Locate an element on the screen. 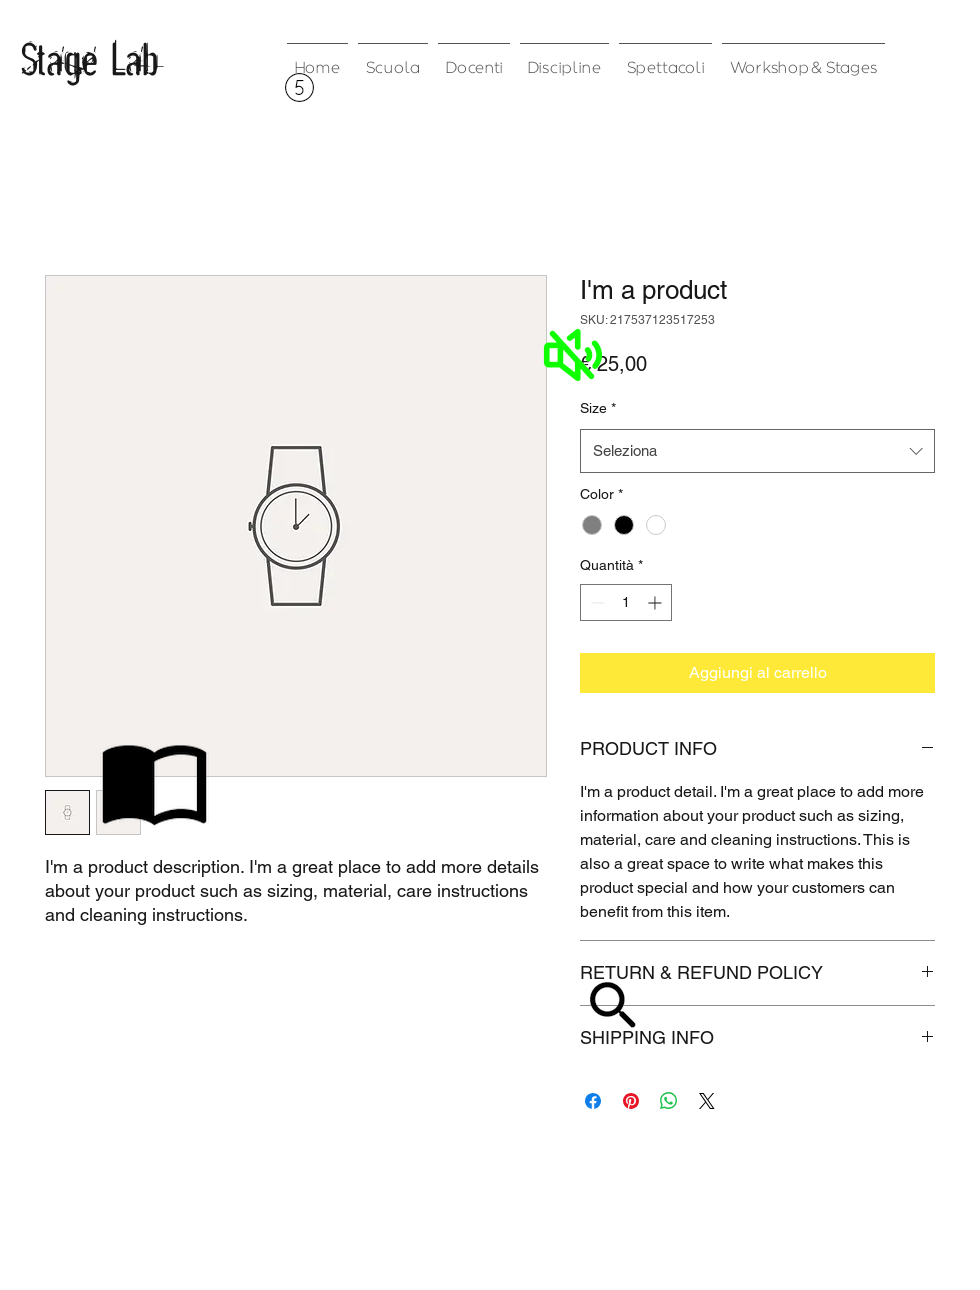  indicates step 5 in a multi-step process is located at coordinates (299, 87).